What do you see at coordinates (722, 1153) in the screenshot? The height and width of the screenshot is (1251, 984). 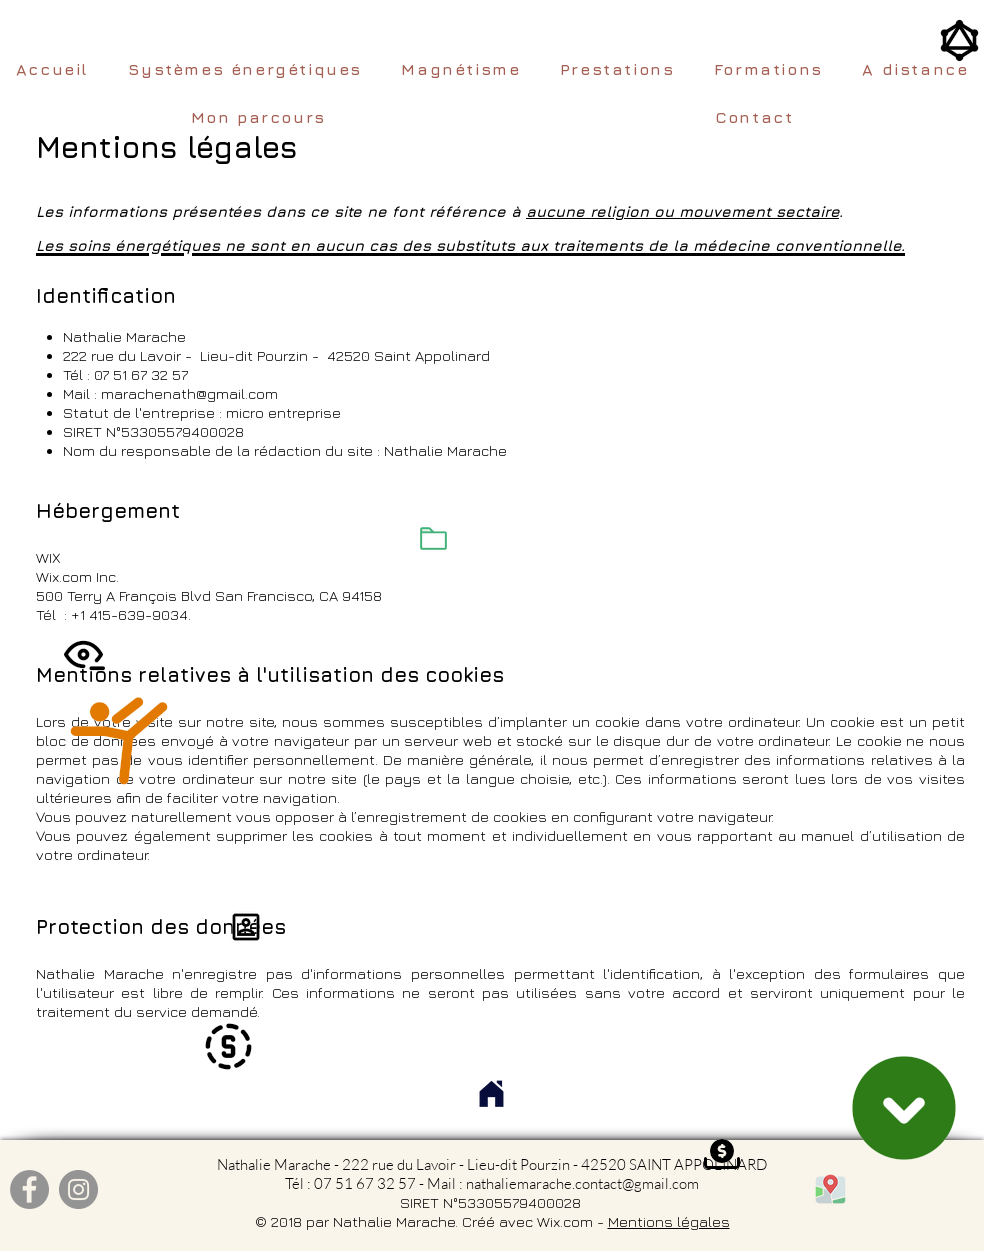 I see `make a donation` at bounding box center [722, 1153].